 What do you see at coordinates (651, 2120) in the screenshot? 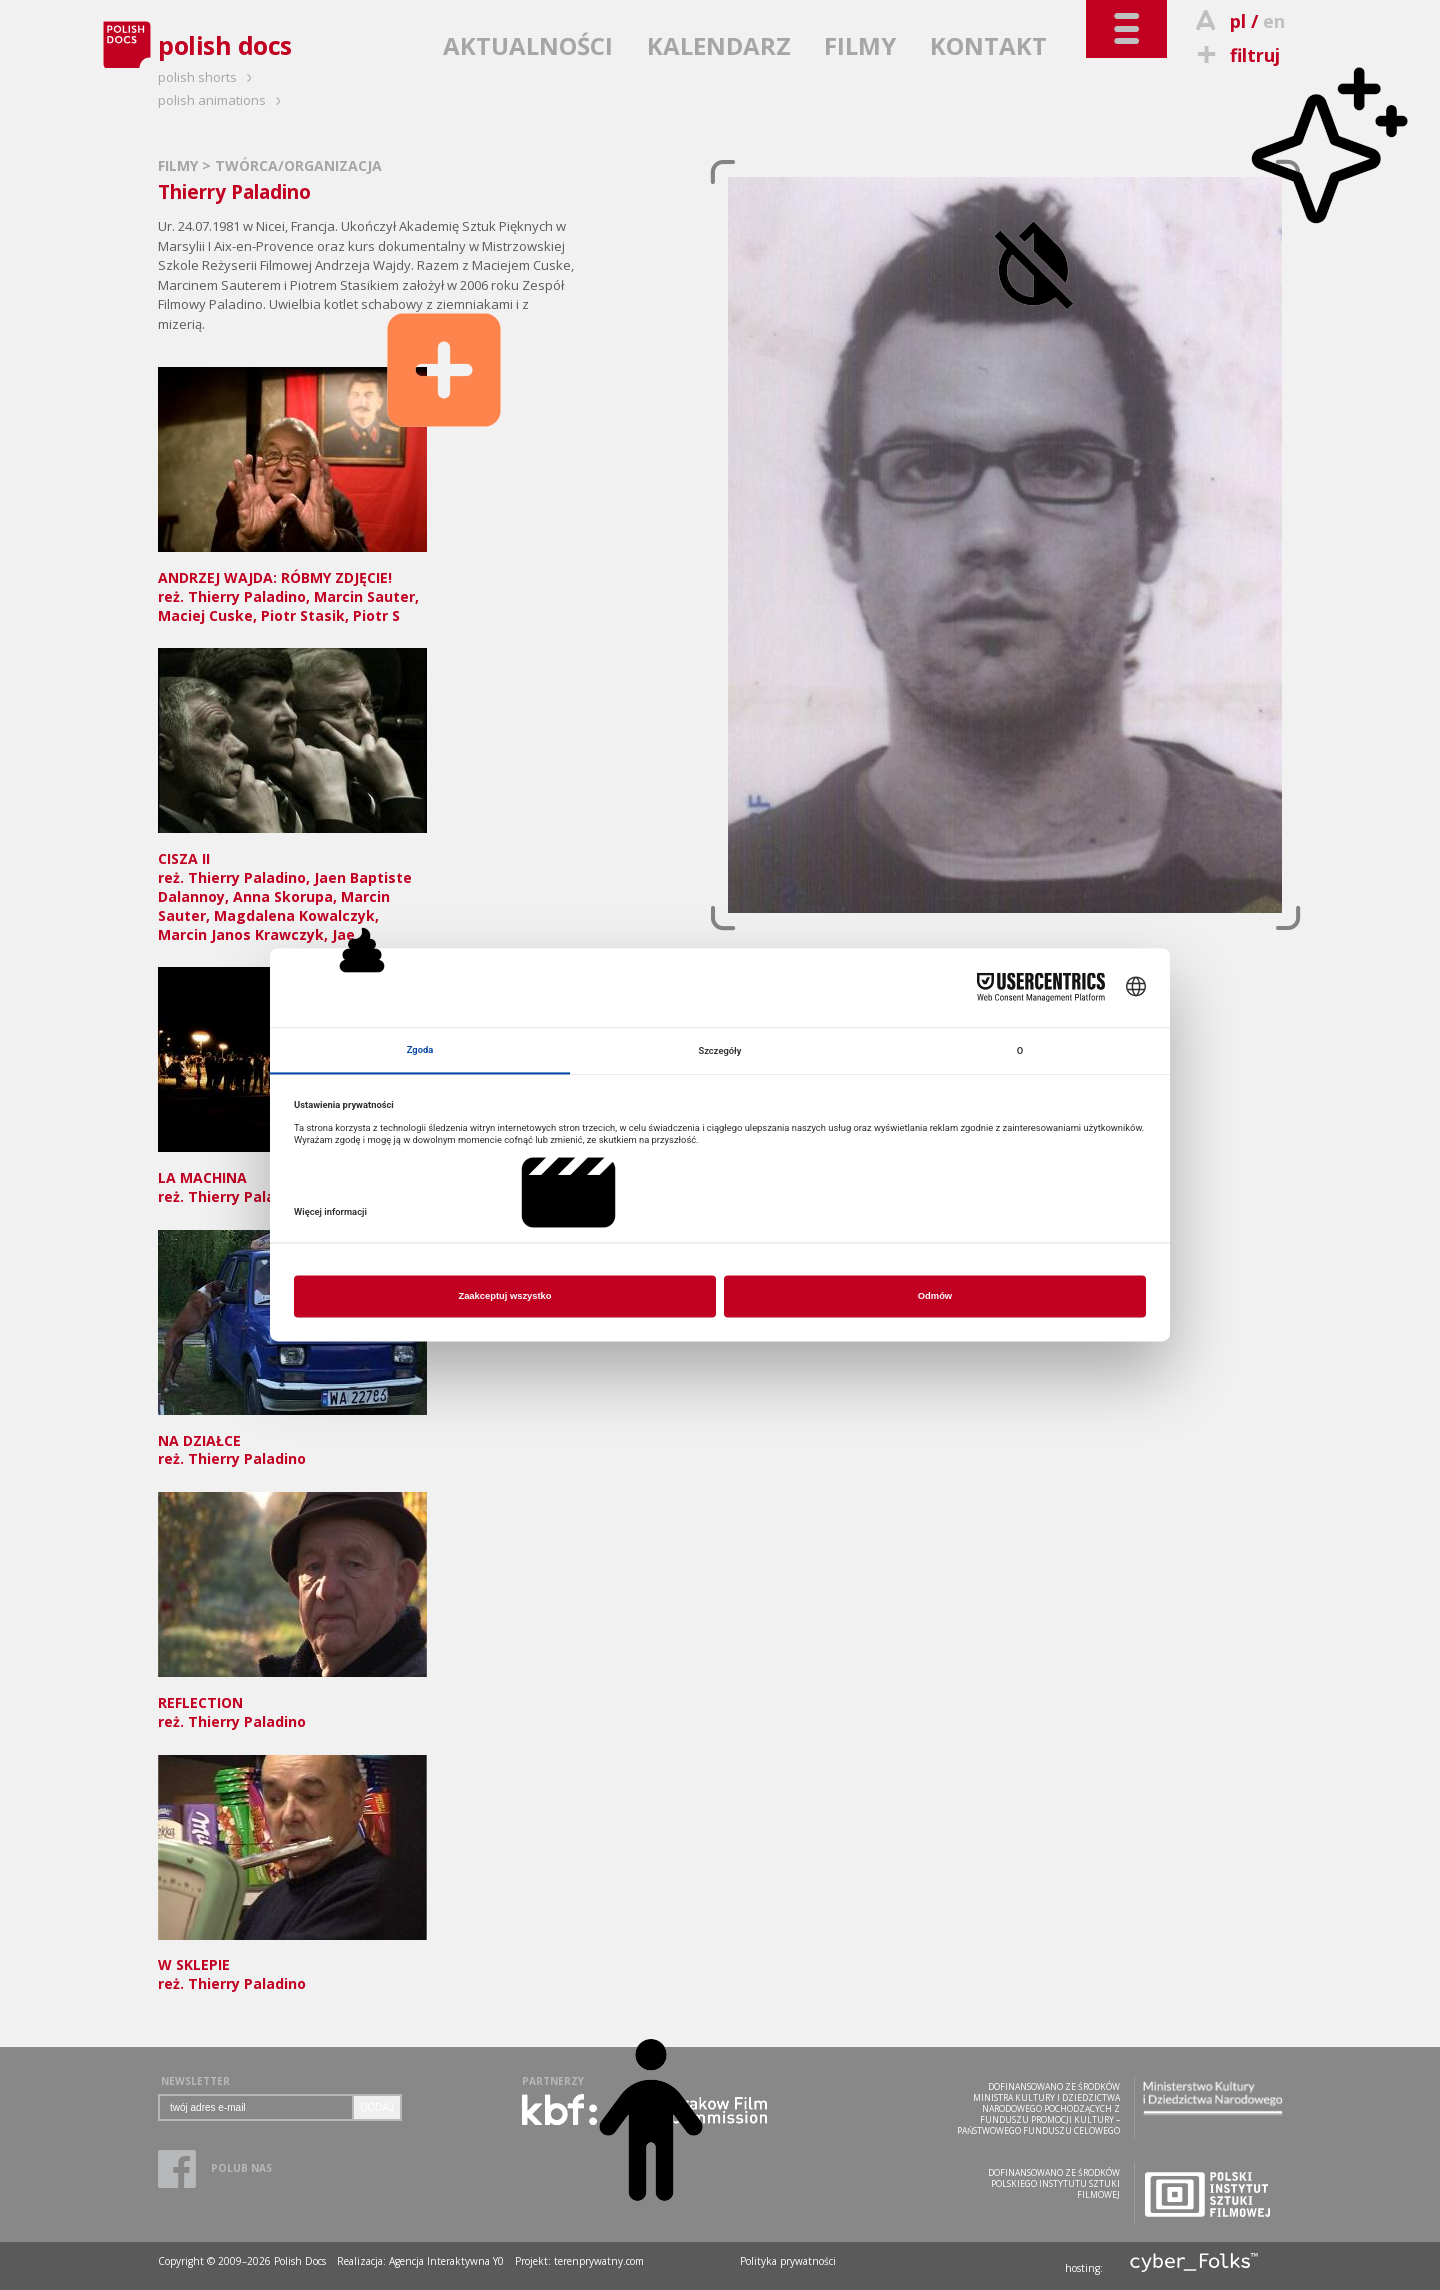
I see `indicates male gender option` at bounding box center [651, 2120].